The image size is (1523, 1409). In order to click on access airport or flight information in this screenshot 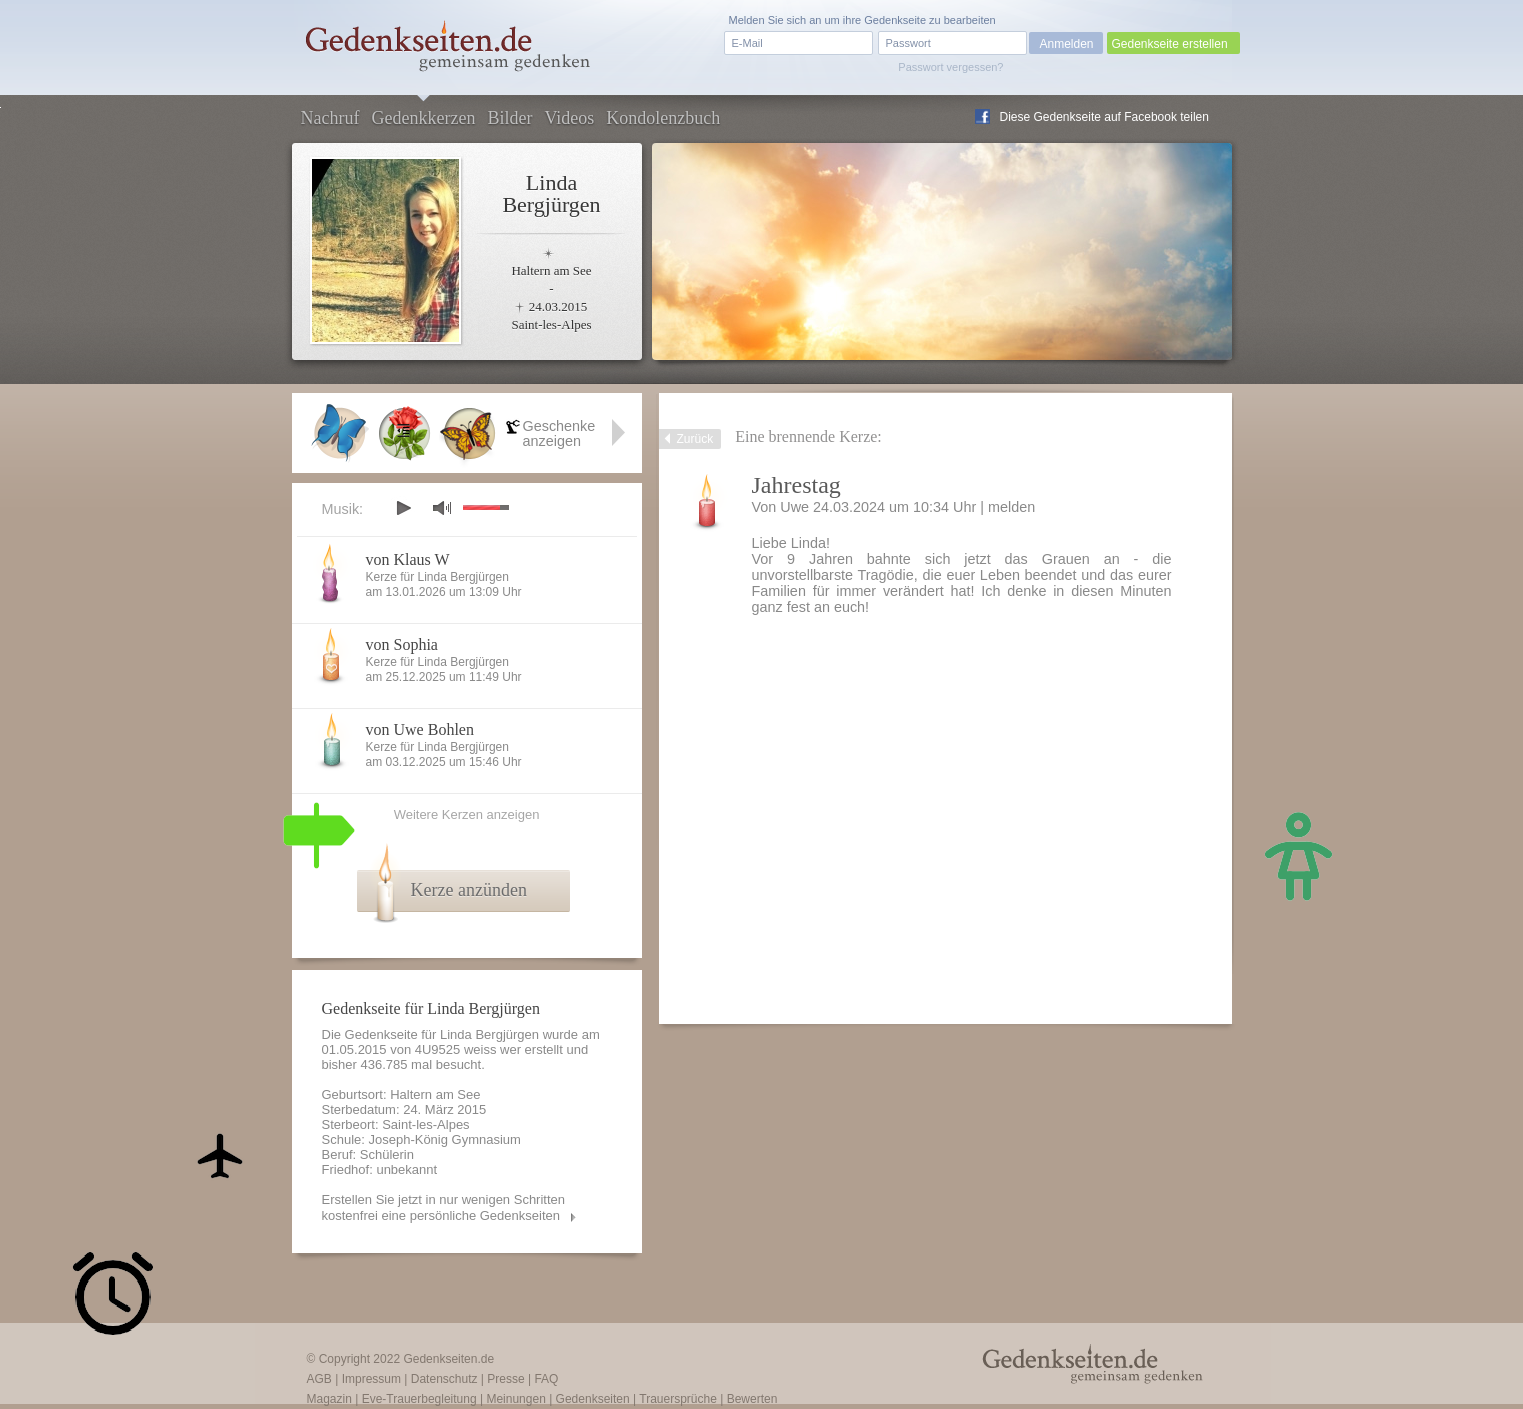, I will do `click(220, 1156)`.